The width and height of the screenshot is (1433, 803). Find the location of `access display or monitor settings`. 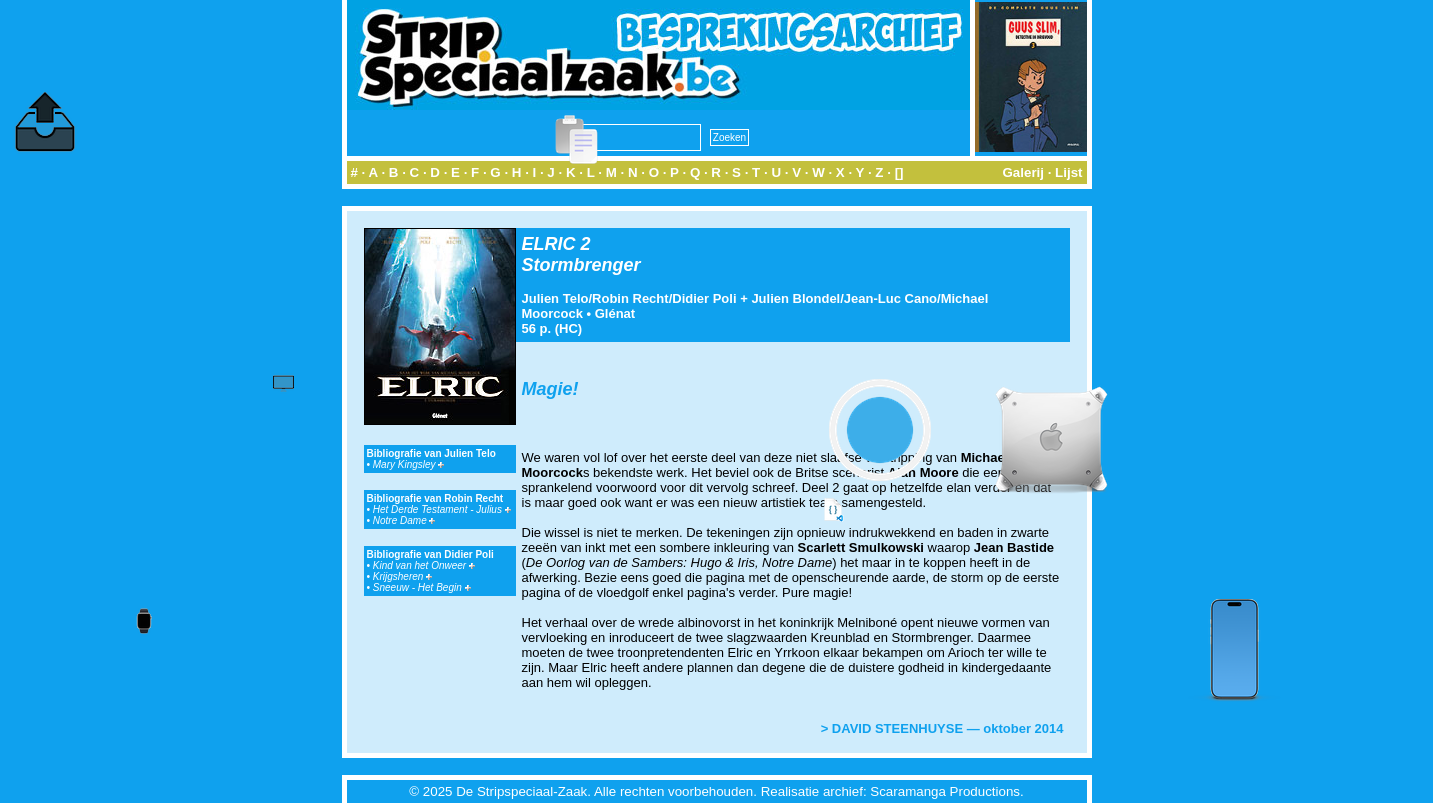

access display or monitor settings is located at coordinates (283, 383).